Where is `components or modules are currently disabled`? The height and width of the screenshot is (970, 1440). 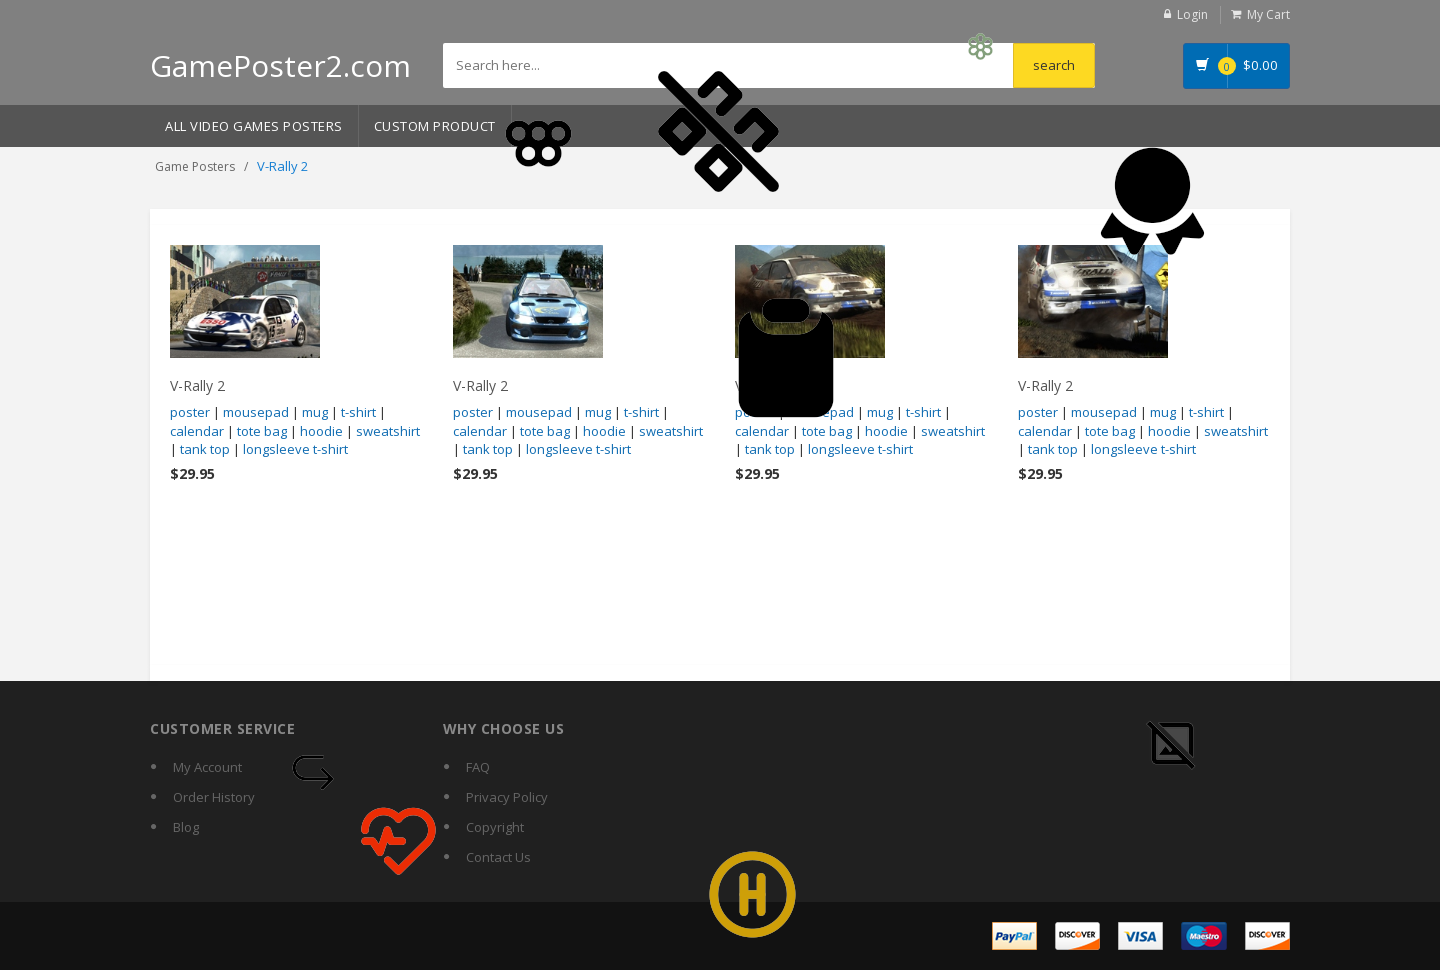
components or modules are currently disabled is located at coordinates (718, 131).